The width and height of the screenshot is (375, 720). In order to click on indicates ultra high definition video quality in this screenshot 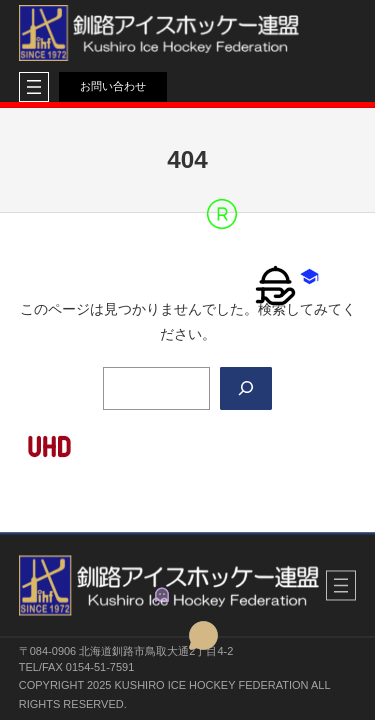, I will do `click(49, 446)`.